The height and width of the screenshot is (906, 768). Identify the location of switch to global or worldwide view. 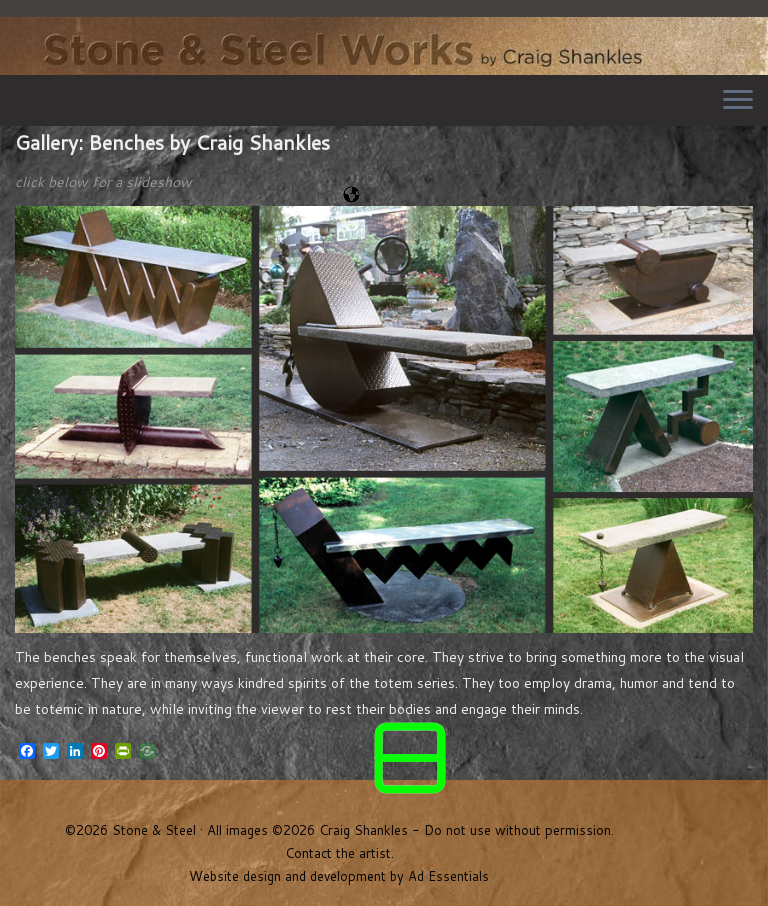
(351, 194).